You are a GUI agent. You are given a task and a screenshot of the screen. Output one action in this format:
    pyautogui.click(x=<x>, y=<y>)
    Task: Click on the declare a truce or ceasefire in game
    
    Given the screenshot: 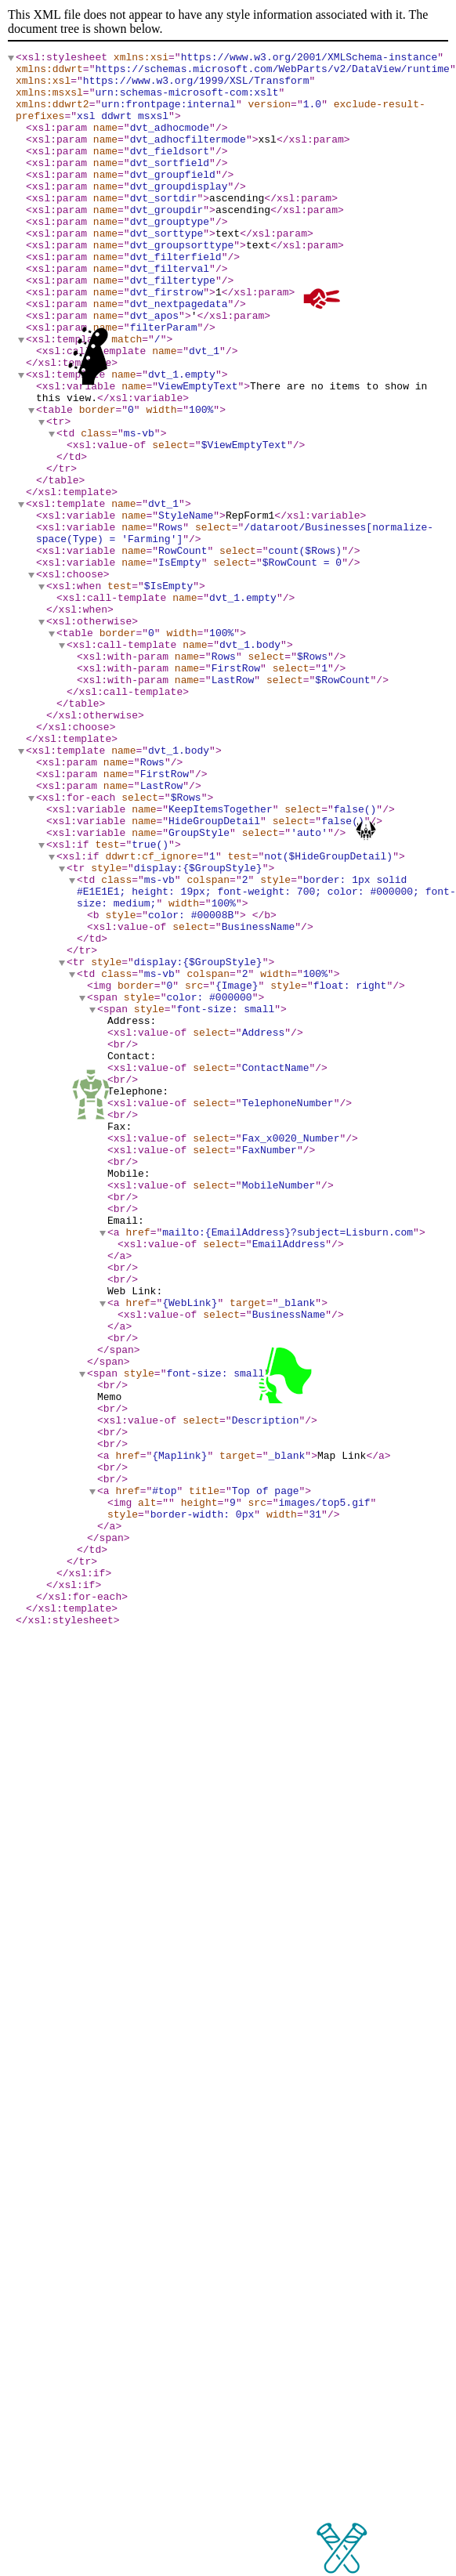 What is the action you would take?
    pyautogui.click(x=285, y=1375)
    